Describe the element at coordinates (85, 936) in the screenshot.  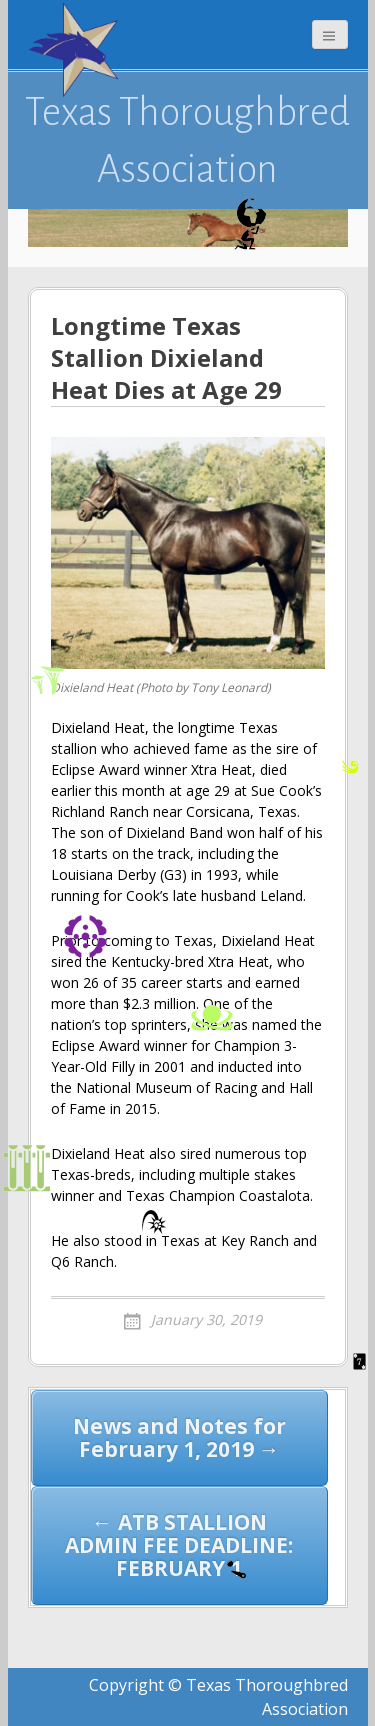
I see `access hive or colony management features` at that location.